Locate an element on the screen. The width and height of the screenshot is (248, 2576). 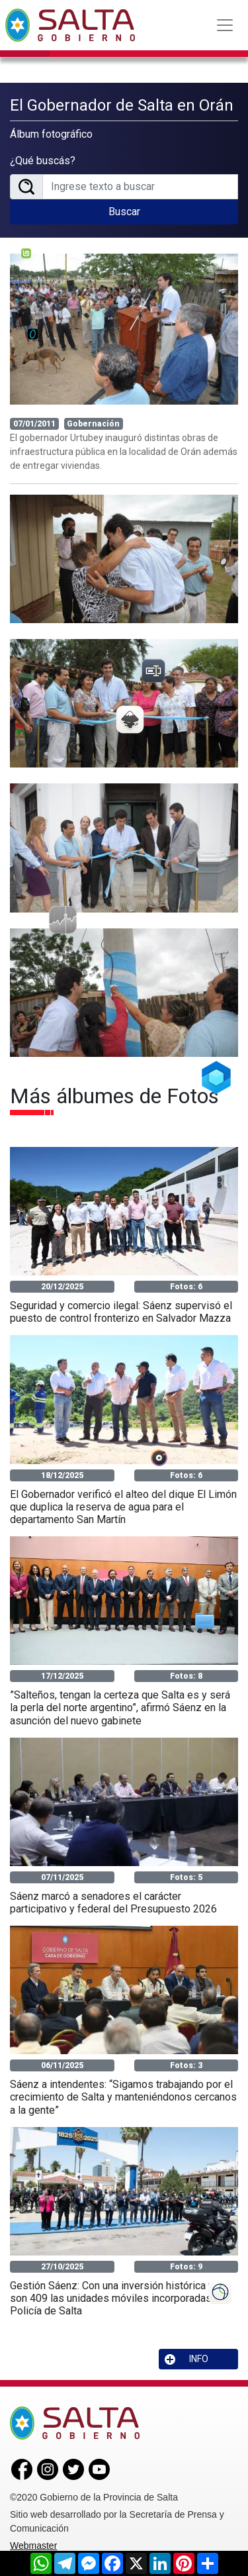
open bulky app for batch file renaming is located at coordinates (153, 671).